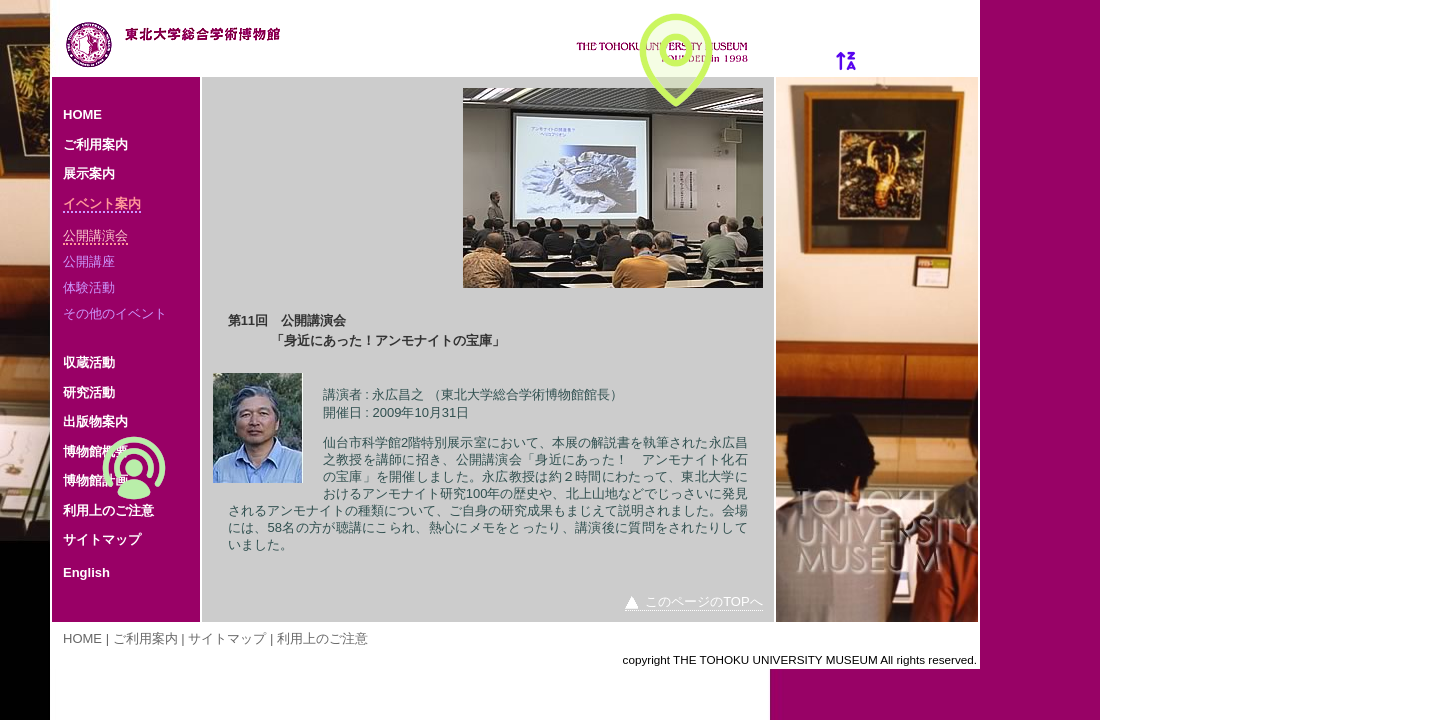 The image size is (1440, 720). What do you see at coordinates (846, 61) in the screenshot?
I see `sort items alphabetically from Z to A` at bounding box center [846, 61].